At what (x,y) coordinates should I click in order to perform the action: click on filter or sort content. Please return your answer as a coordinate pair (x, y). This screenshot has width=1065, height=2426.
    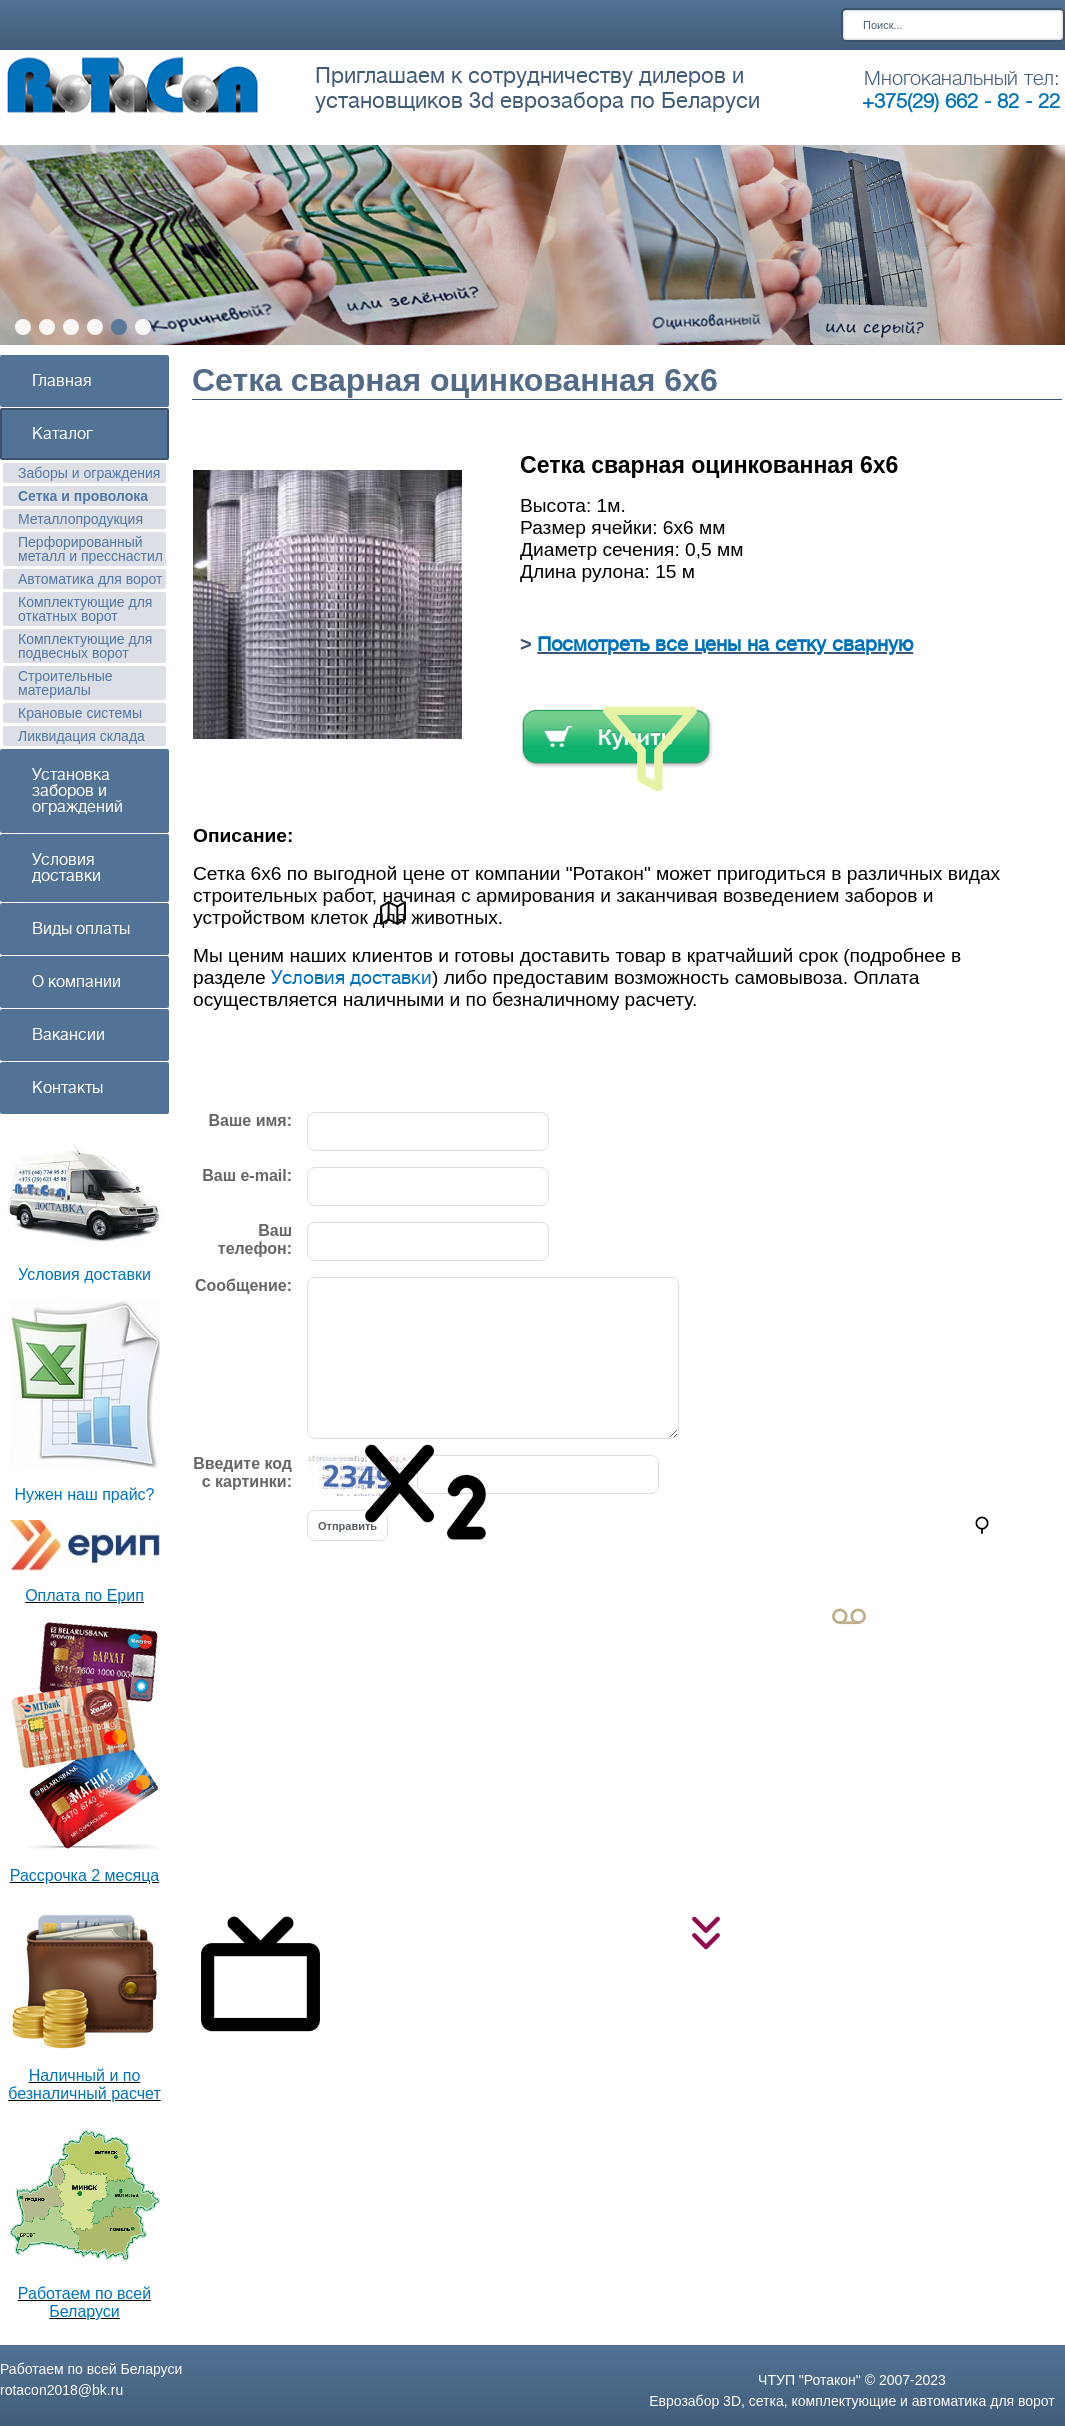
    Looking at the image, I should click on (650, 749).